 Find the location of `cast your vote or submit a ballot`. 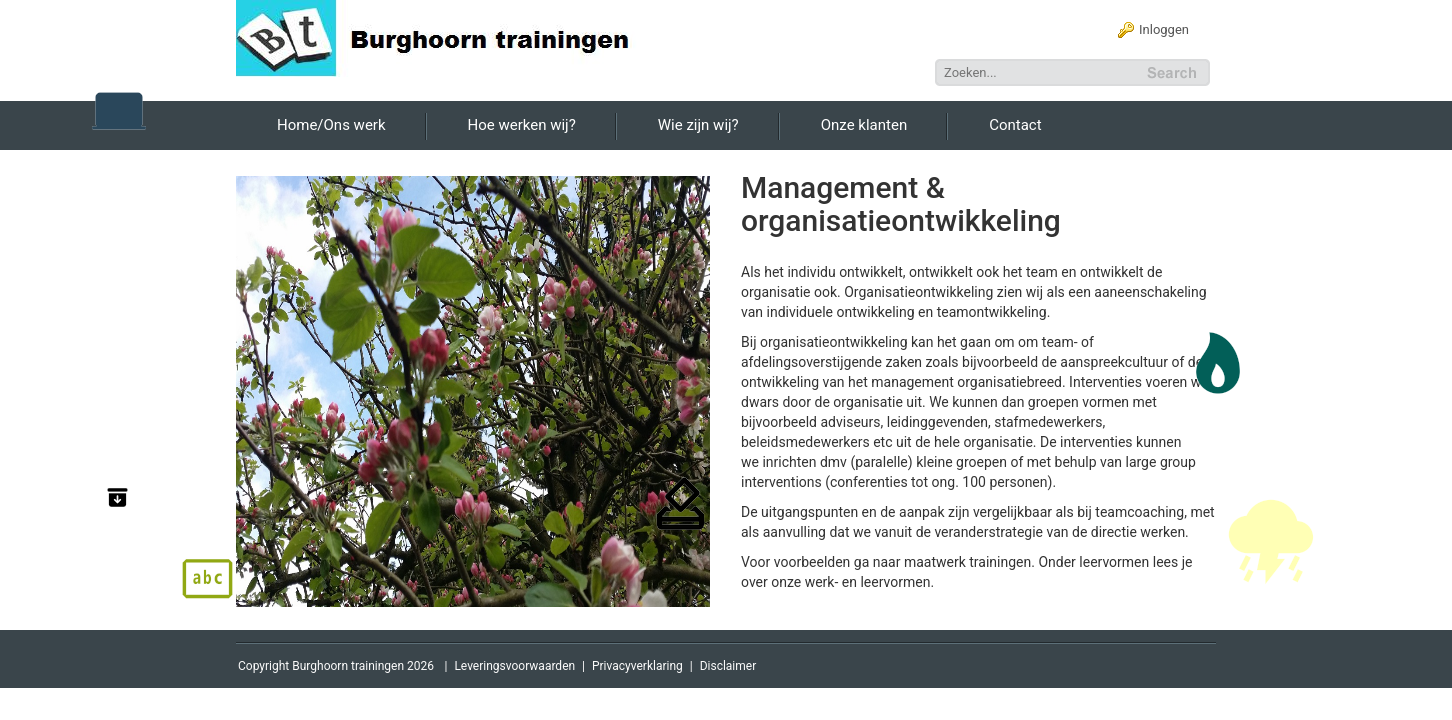

cast your vote or submit a ballot is located at coordinates (680, 503).